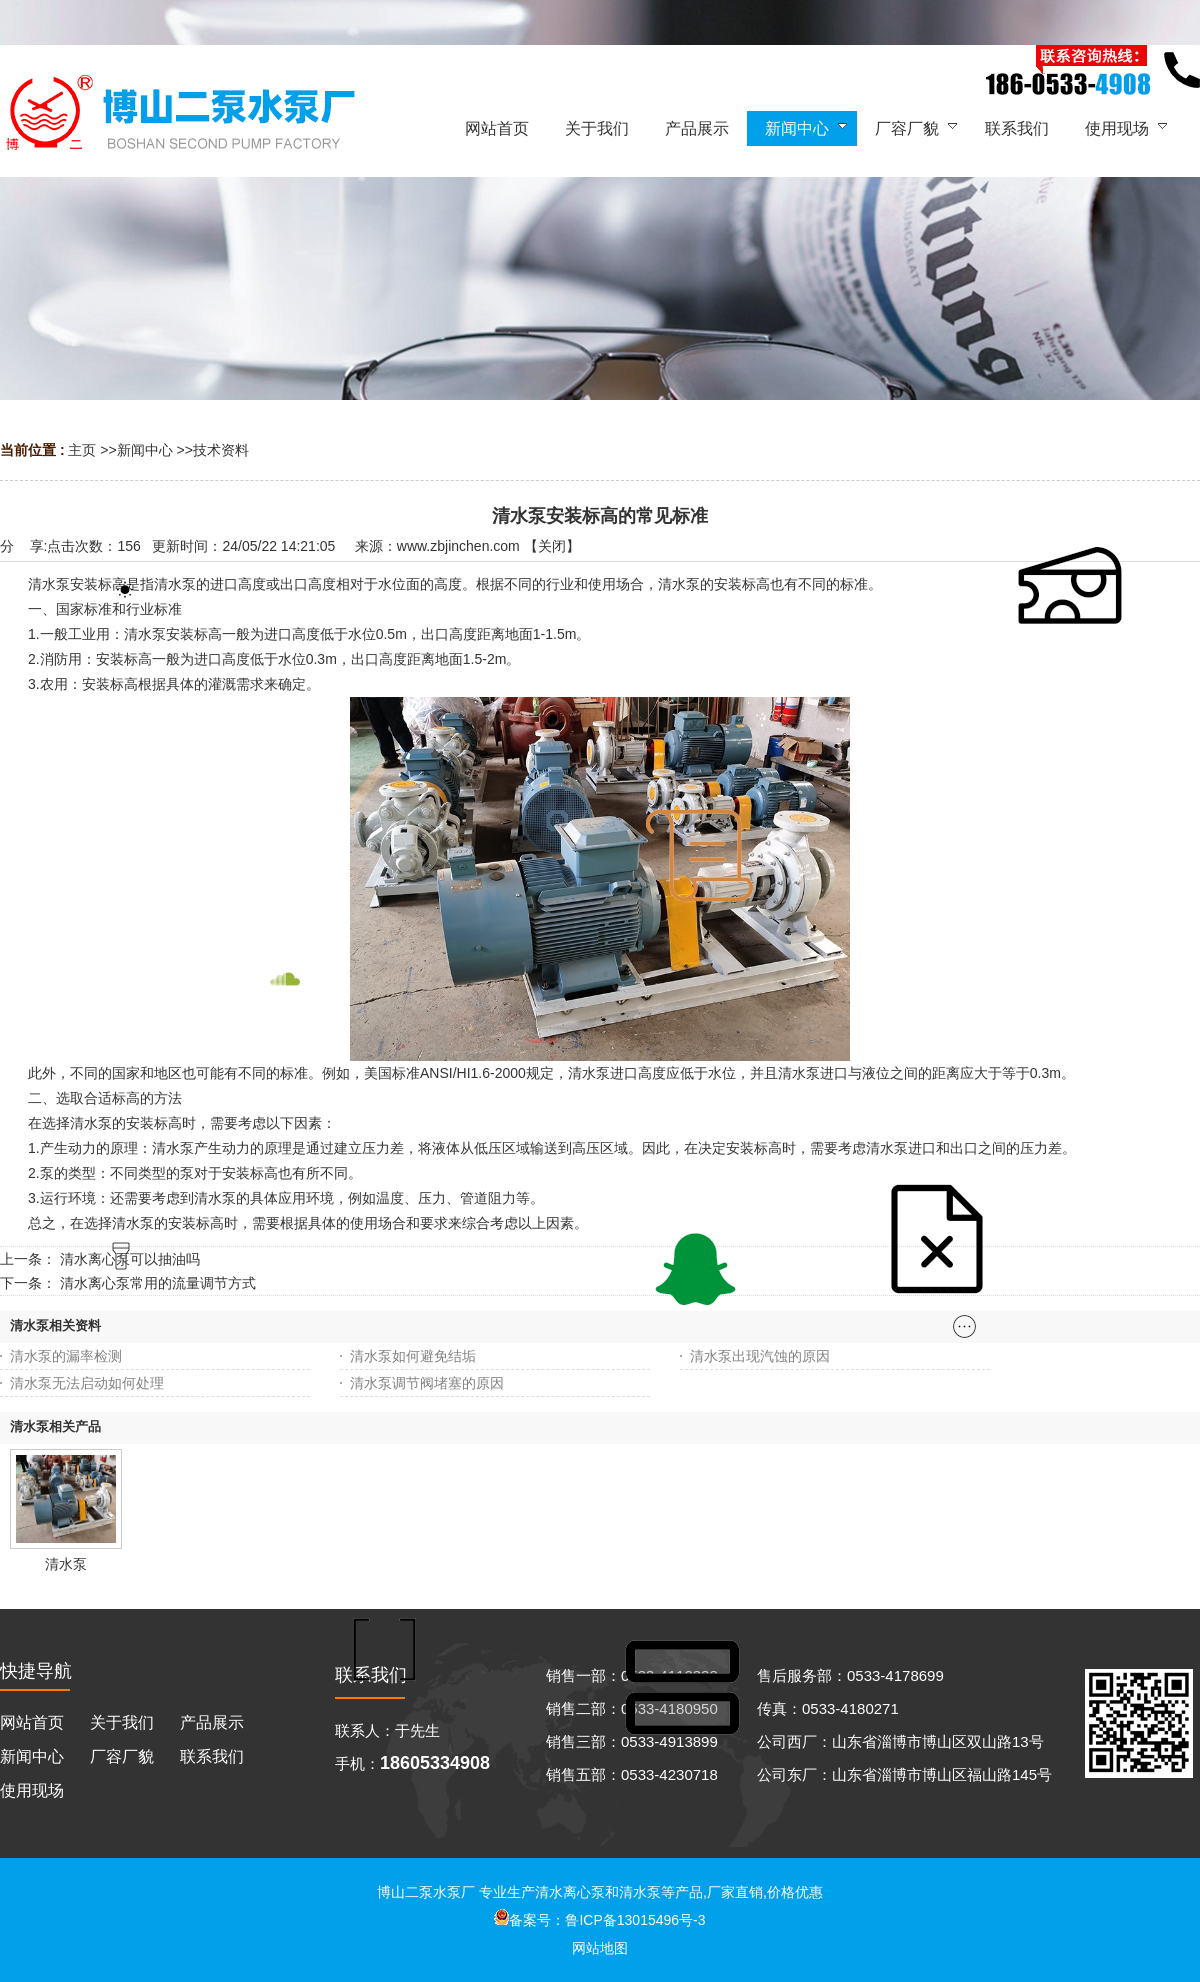  Describe the element at coordinates (695, 1270) in the screenshot. I see `open Snapchat app` at that location.